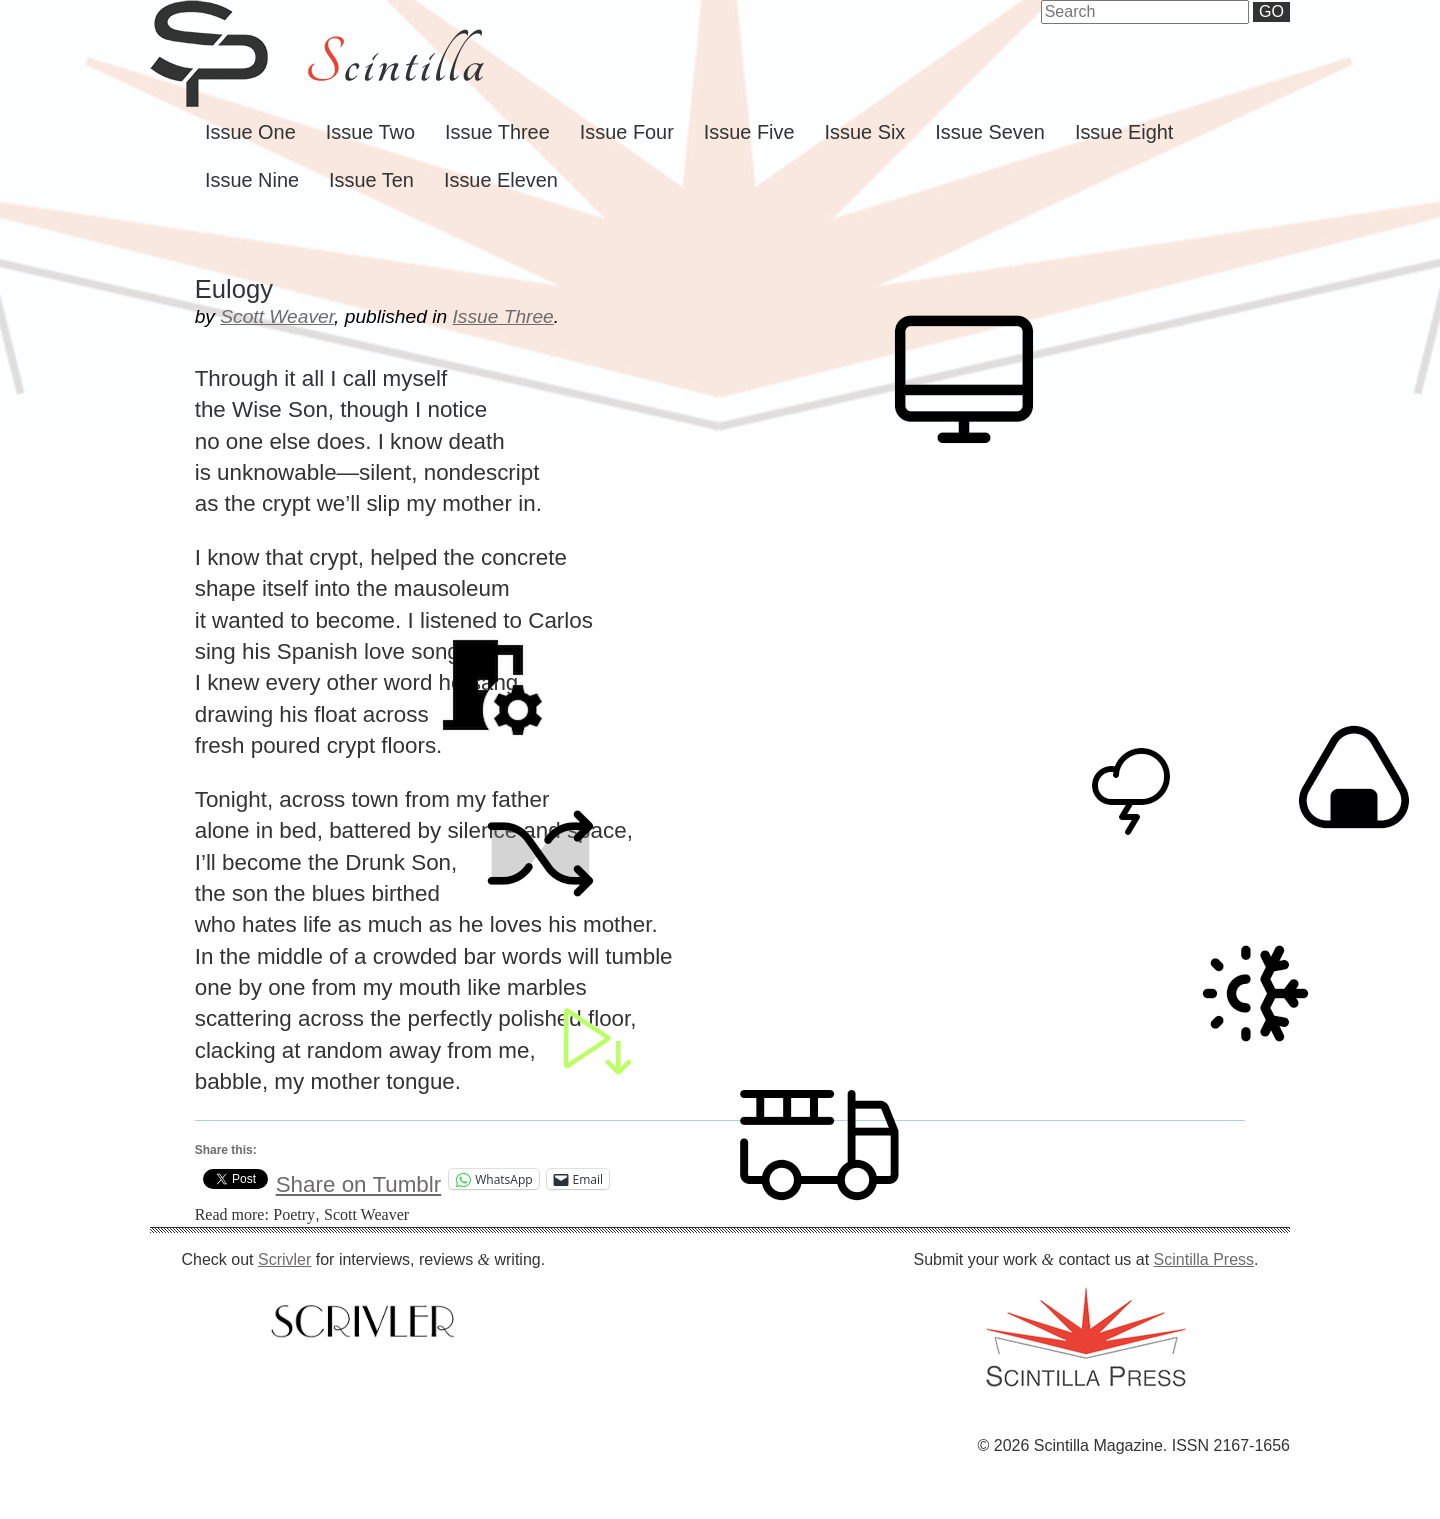 This screenshot has height=1519, width=1440. What do you see at coordinates (814, 1137) in the screenshot?
I see `access emergency services information` at bounding box center [814, 1137].